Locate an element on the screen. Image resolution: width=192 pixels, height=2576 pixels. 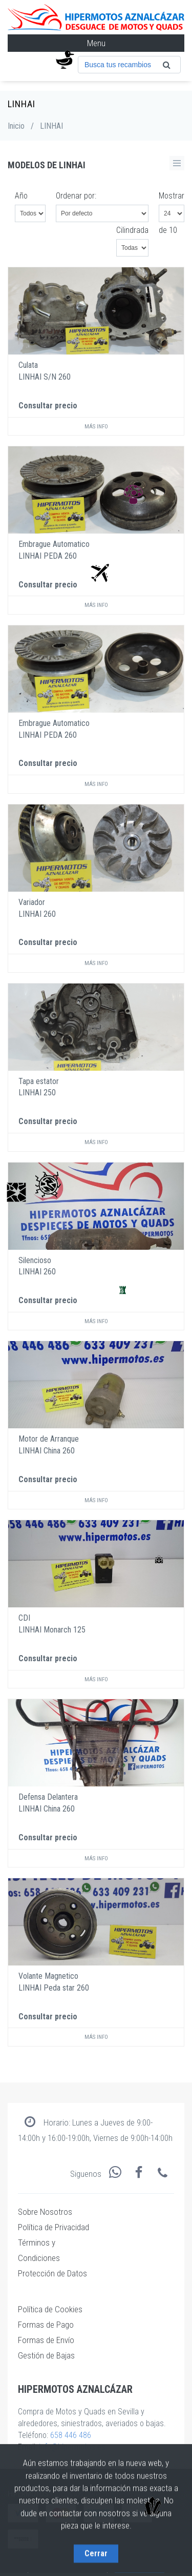
access disc golf equipment or bag inventory is located at coordinates (159, 1559).